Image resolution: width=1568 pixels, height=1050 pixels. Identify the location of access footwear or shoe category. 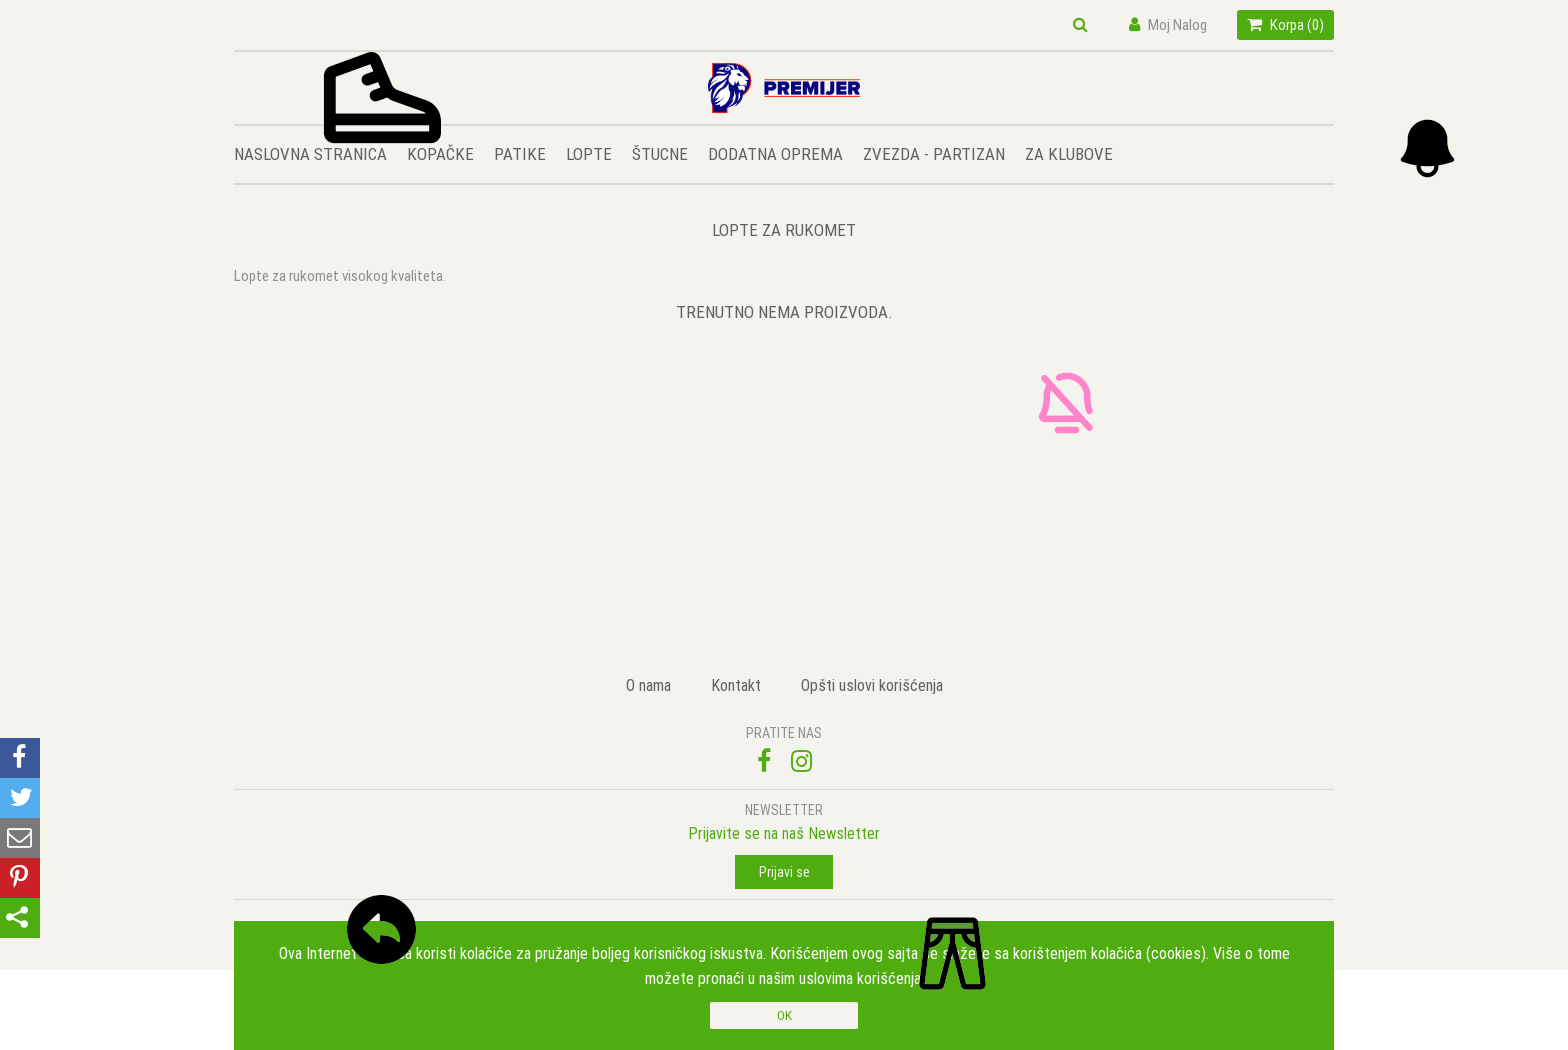
(377, 101).